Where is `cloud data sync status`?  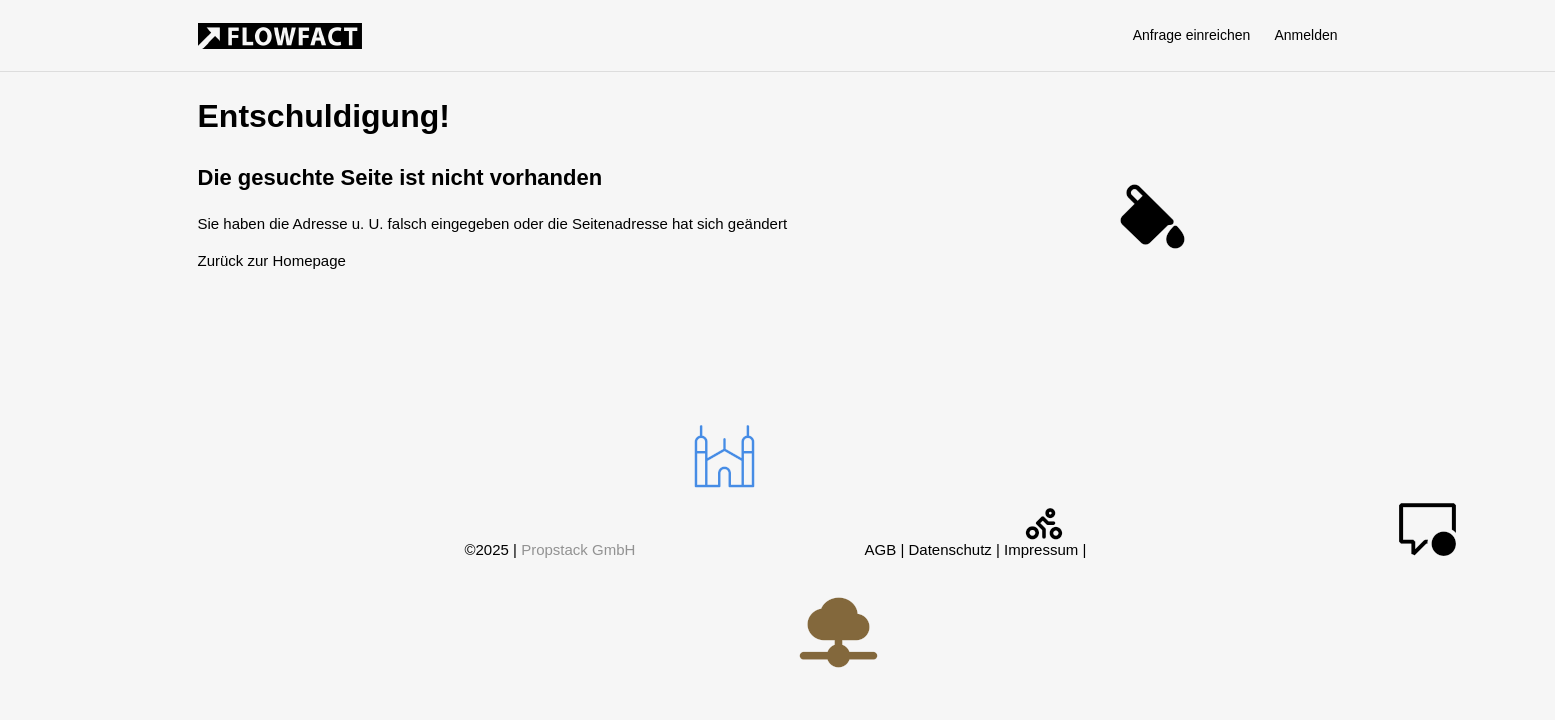
cloud data sync status is located at coordinates (838, 632).